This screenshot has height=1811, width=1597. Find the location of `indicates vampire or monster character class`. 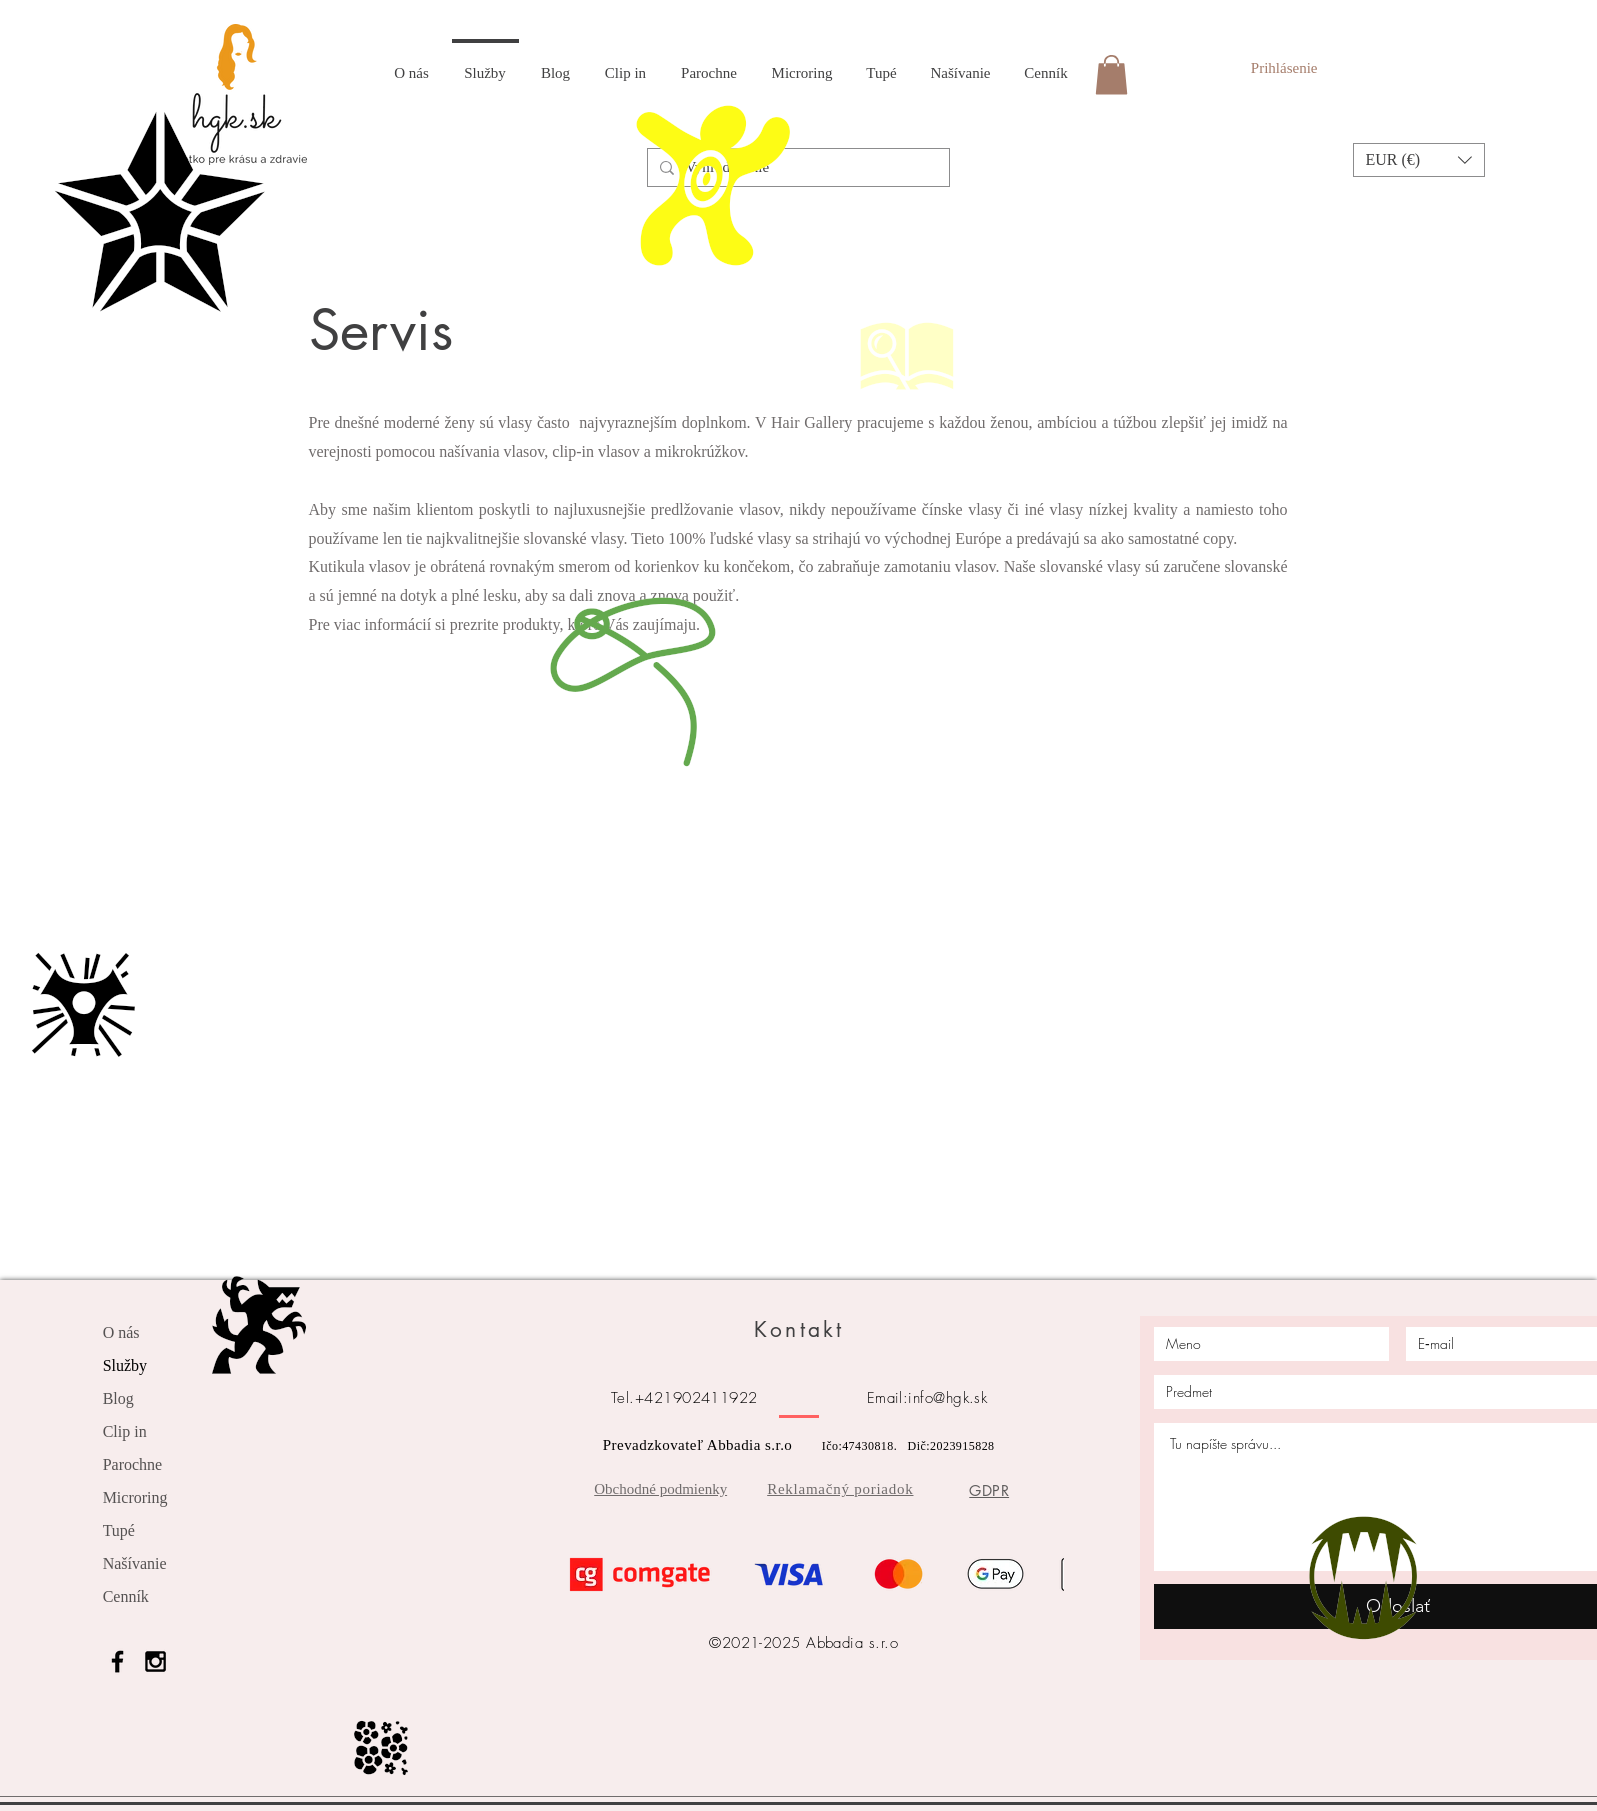

indicates vampire or monster character class is located at coordinates (1362, 1578).